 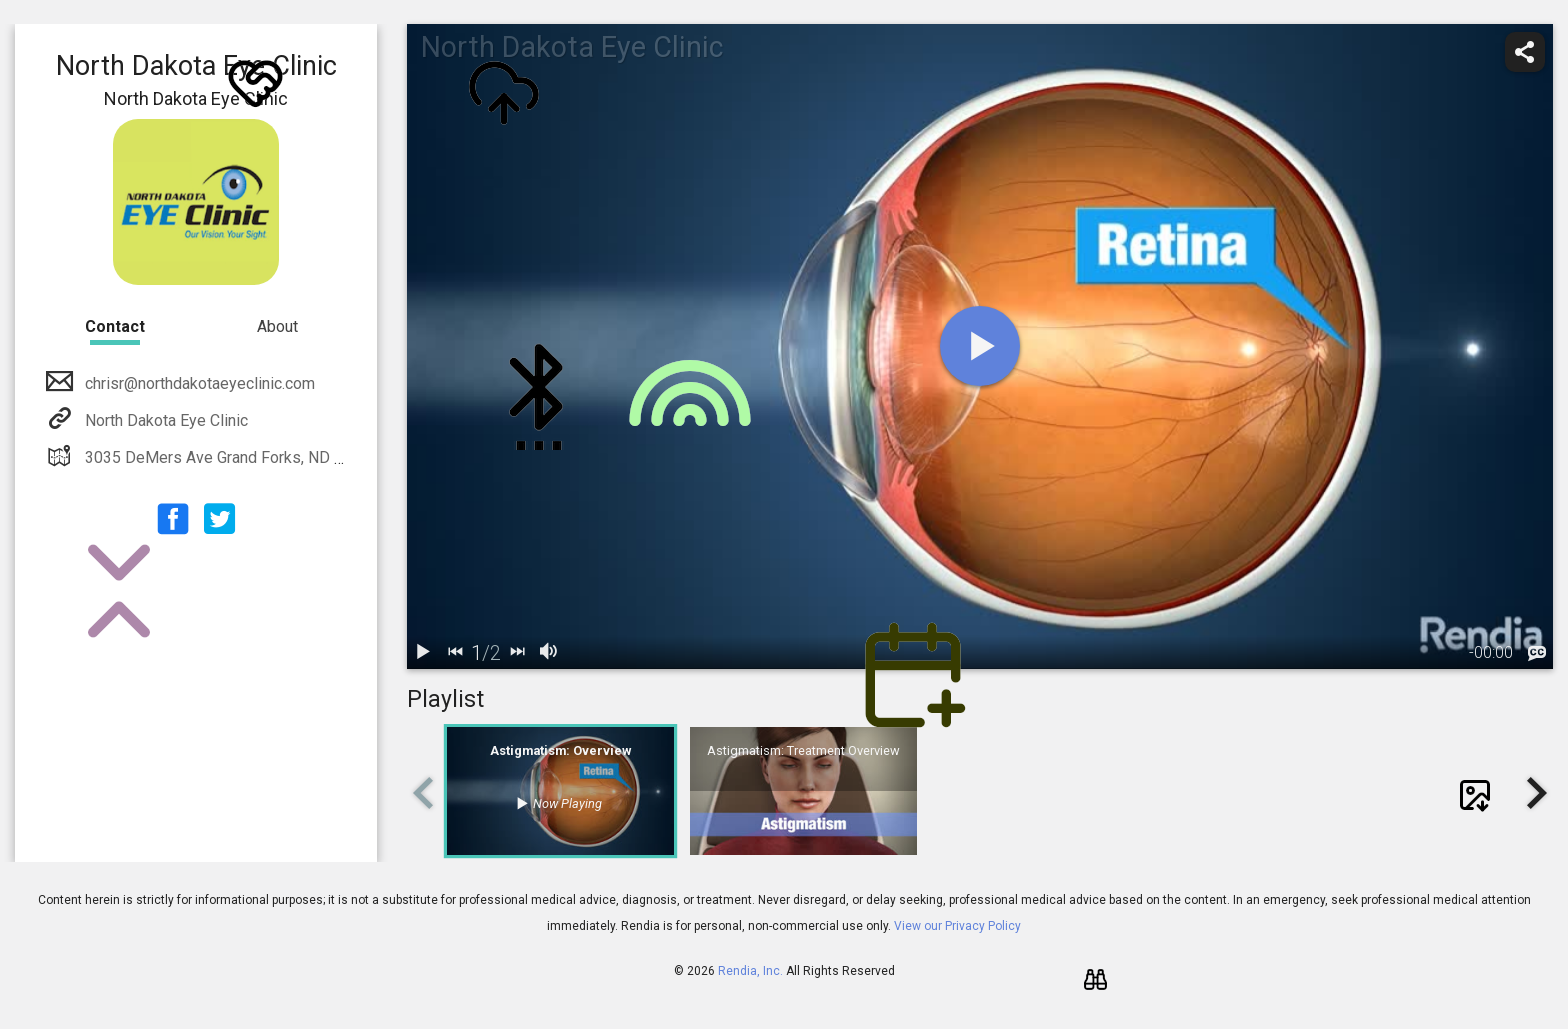 I want to click on collapse expanded content, so click(x=119, y=591).